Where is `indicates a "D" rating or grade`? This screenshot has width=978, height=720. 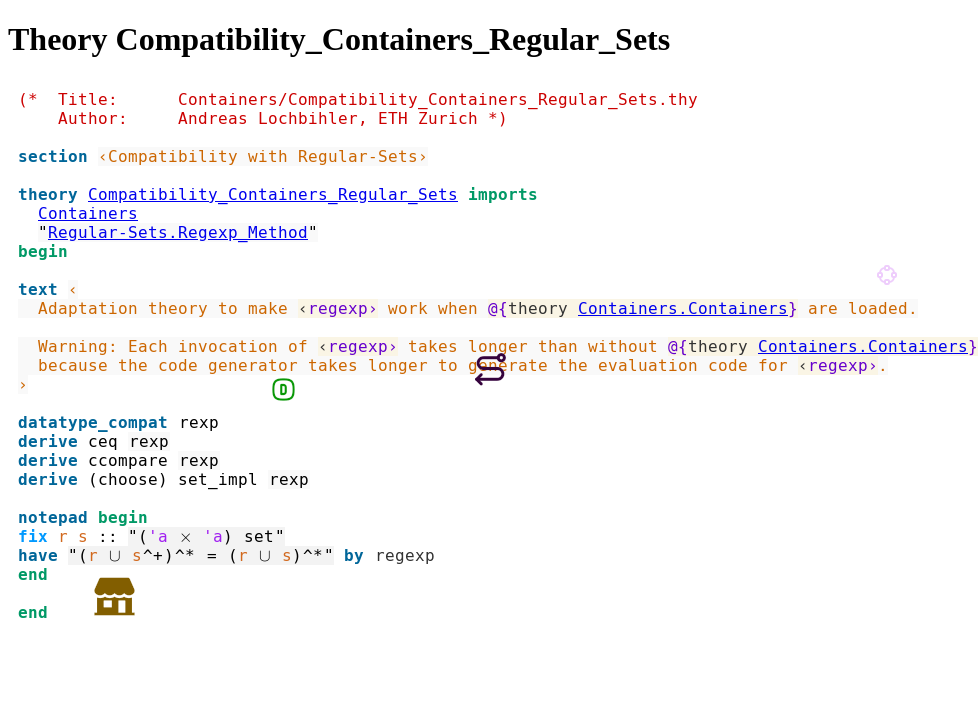 indicates a "D" rating or grade is located at coordinates (283, 389).